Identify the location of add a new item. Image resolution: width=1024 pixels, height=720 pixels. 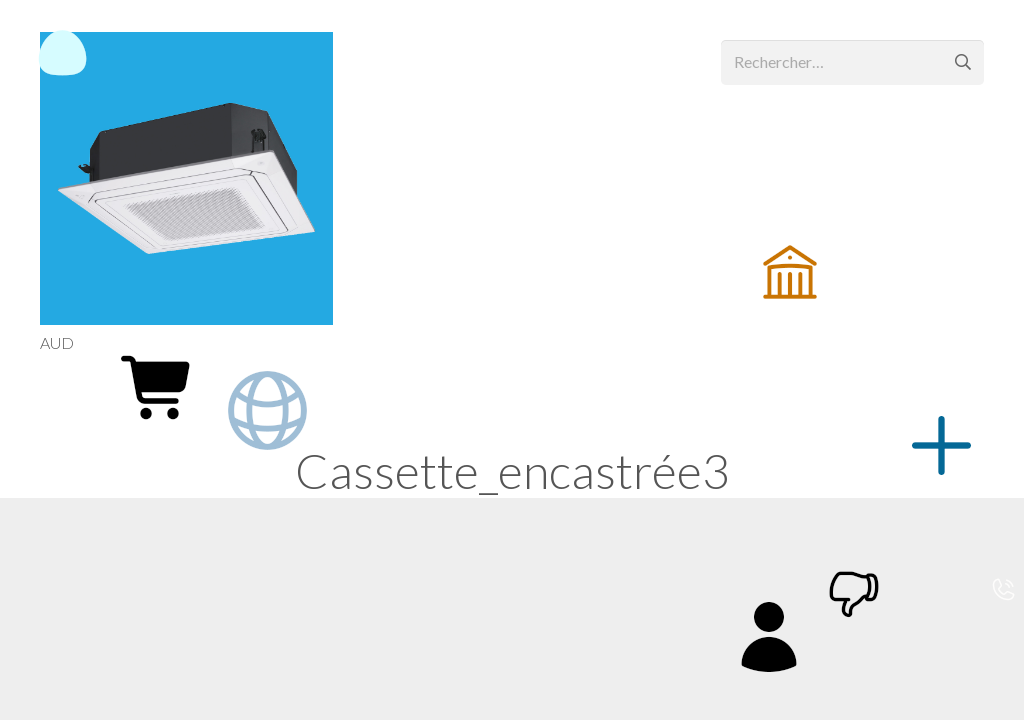
(941, 445).